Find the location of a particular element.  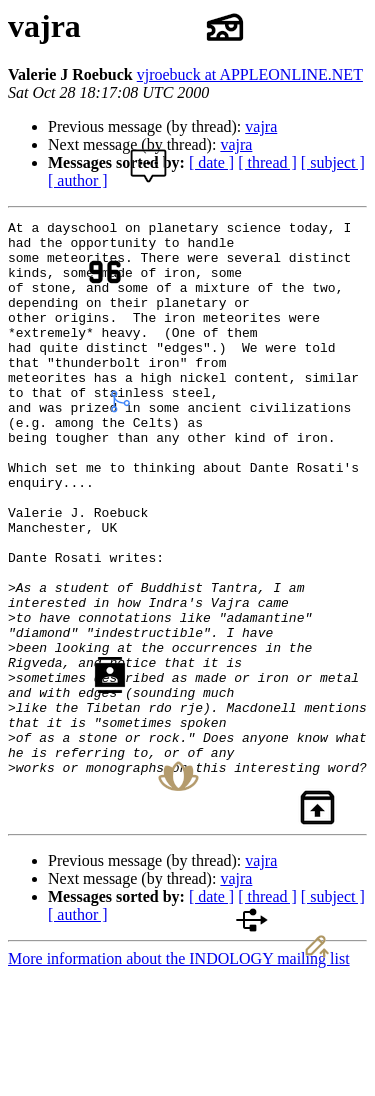

open chat or messaging is located at coordinates (148, 164).